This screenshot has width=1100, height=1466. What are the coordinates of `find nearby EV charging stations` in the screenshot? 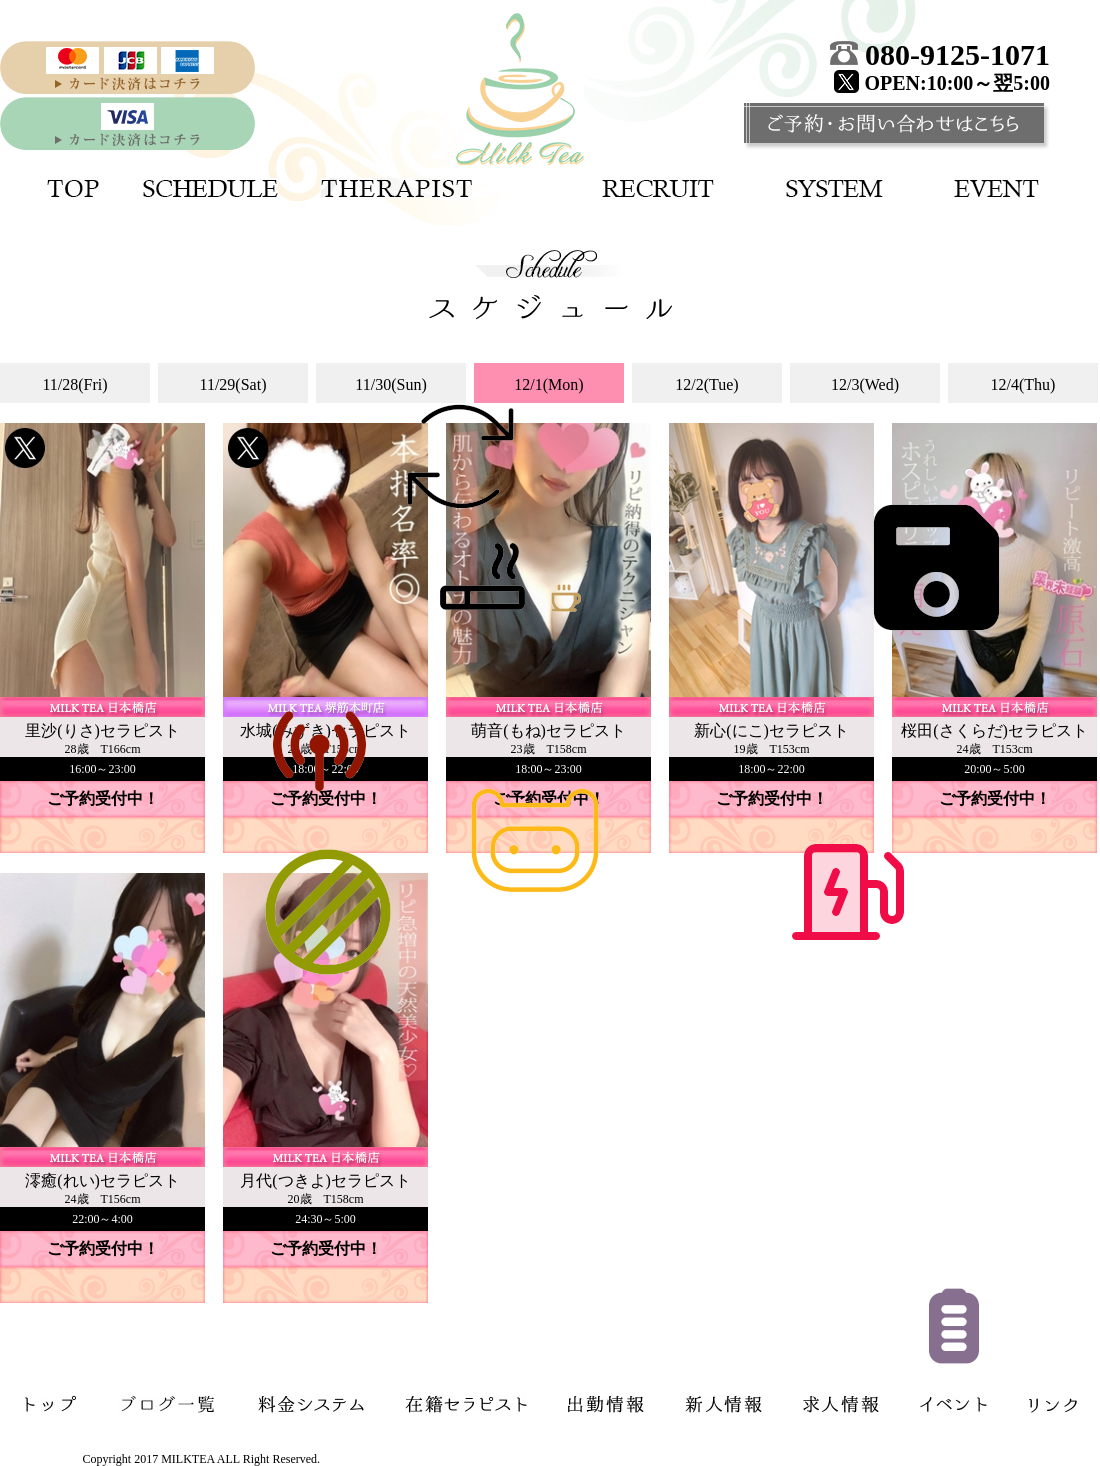 It's located at (844, 892).